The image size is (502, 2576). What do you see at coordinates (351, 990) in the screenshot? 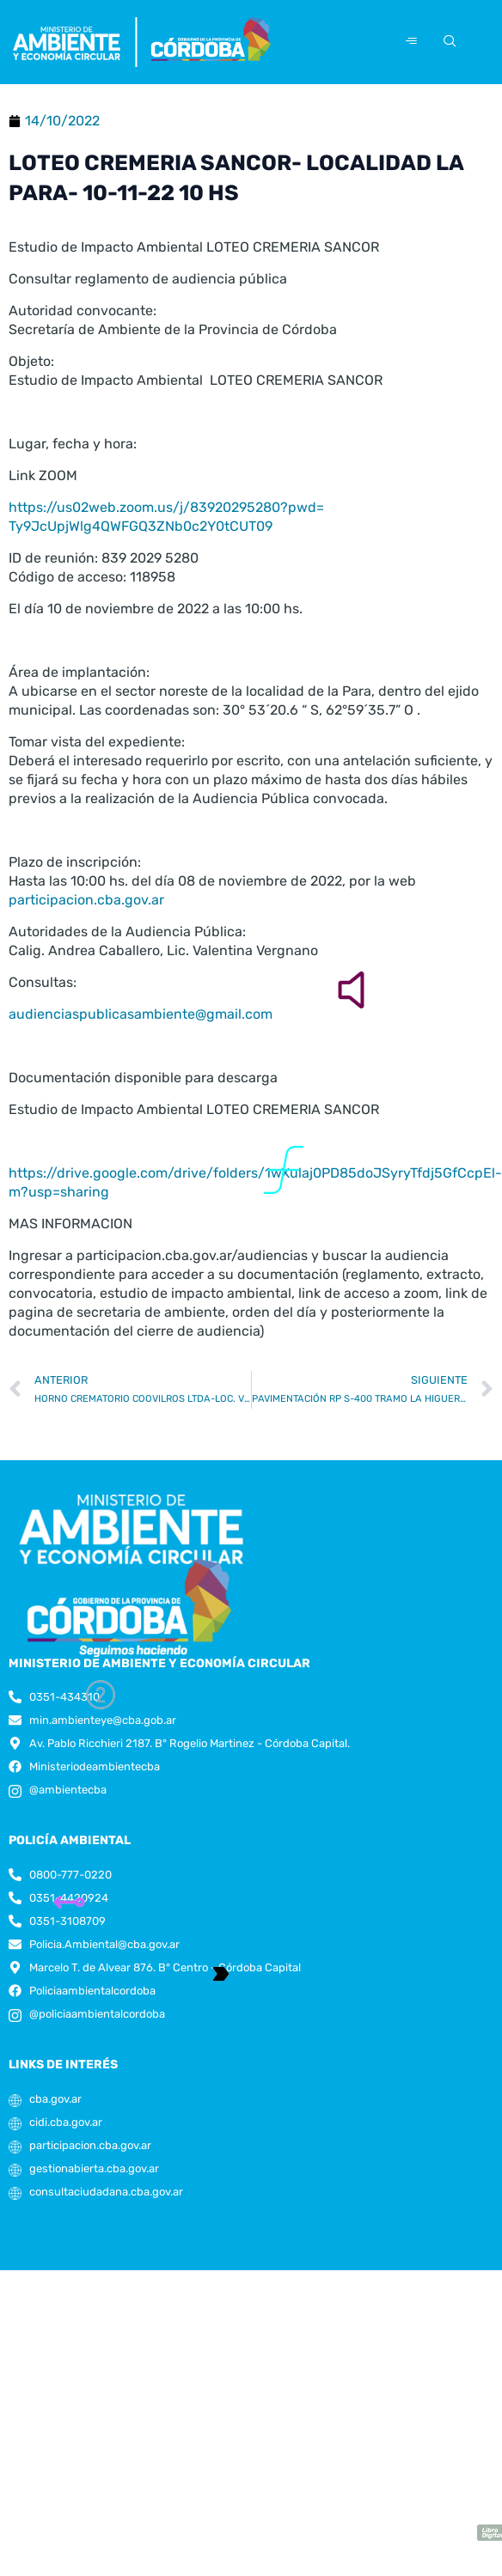
I see `mute audio or sound` at bounding box center [351, 990].